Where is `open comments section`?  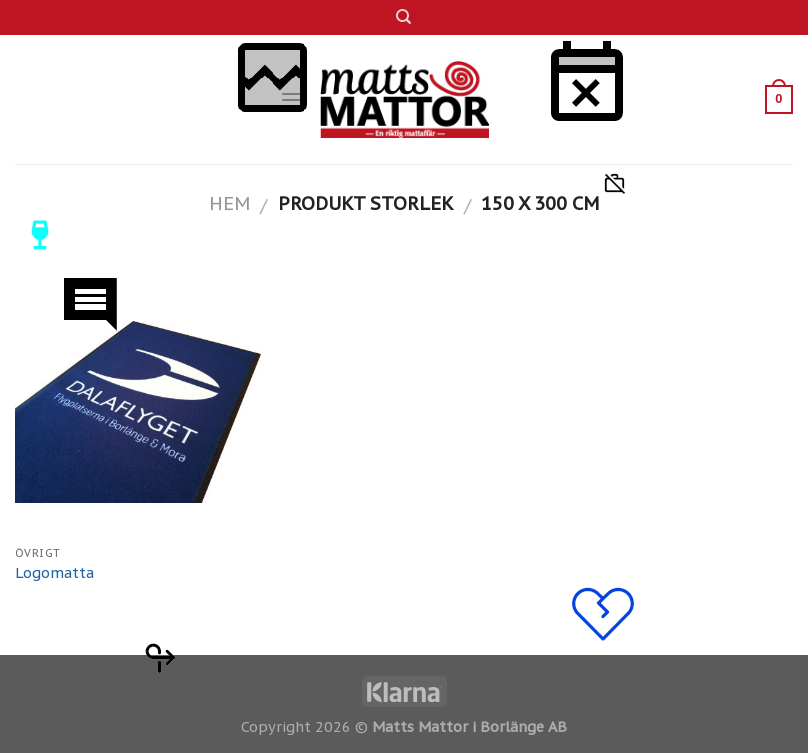 open comments section is located at coordinates (90, 304).